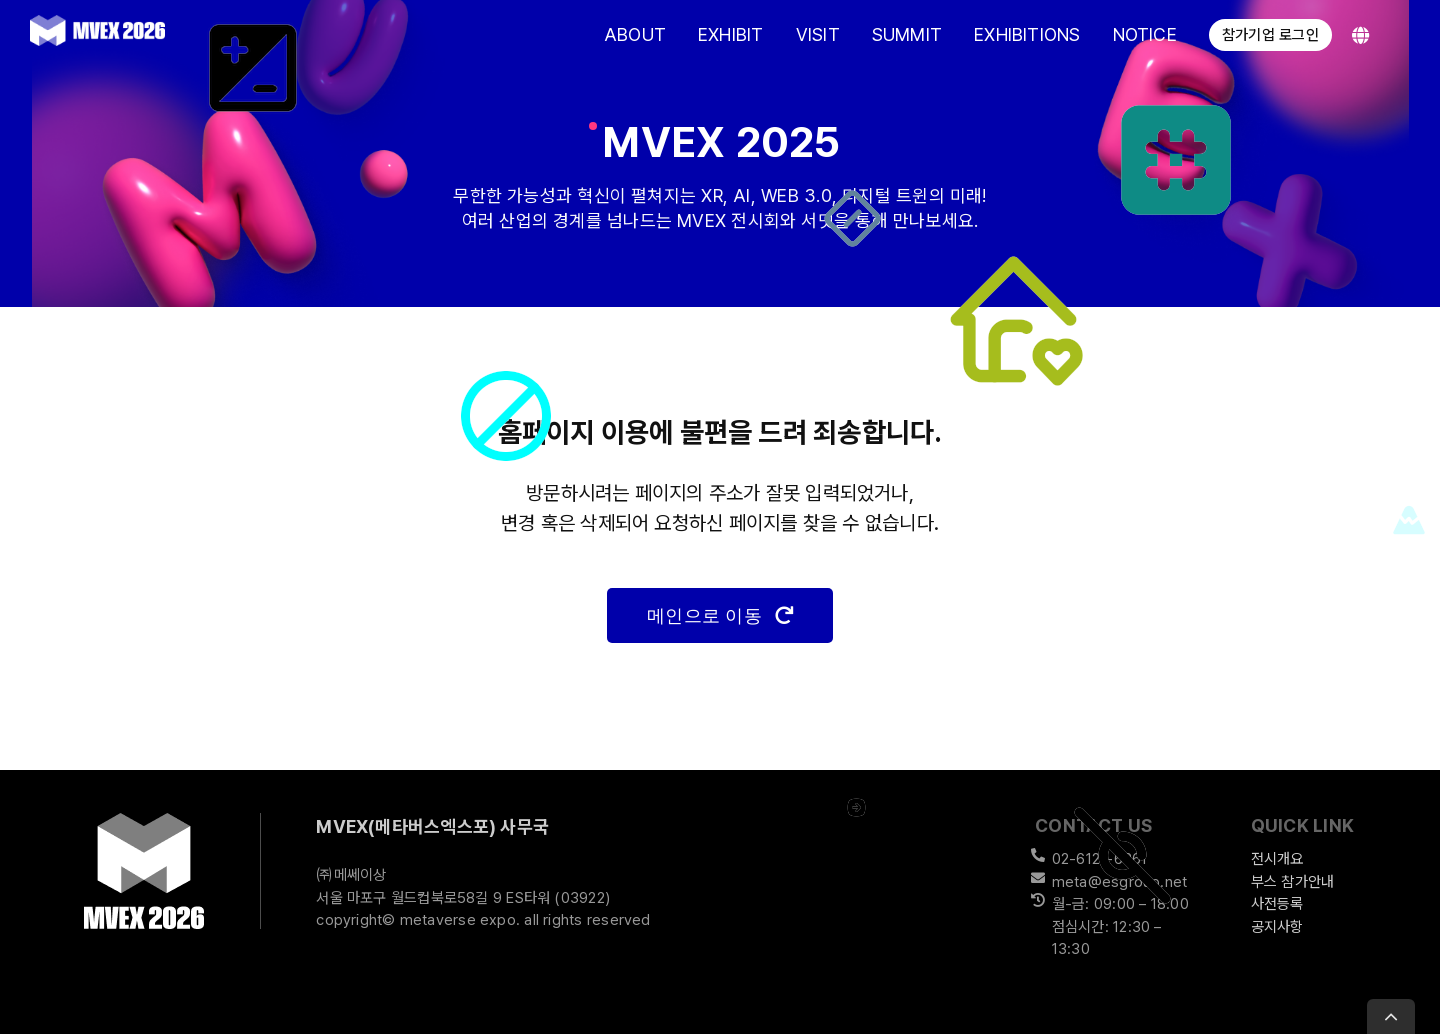  Describe the element at coordinates (1409, 520) in the screenshot. I see `view outdoor or nature-related content` at that location.